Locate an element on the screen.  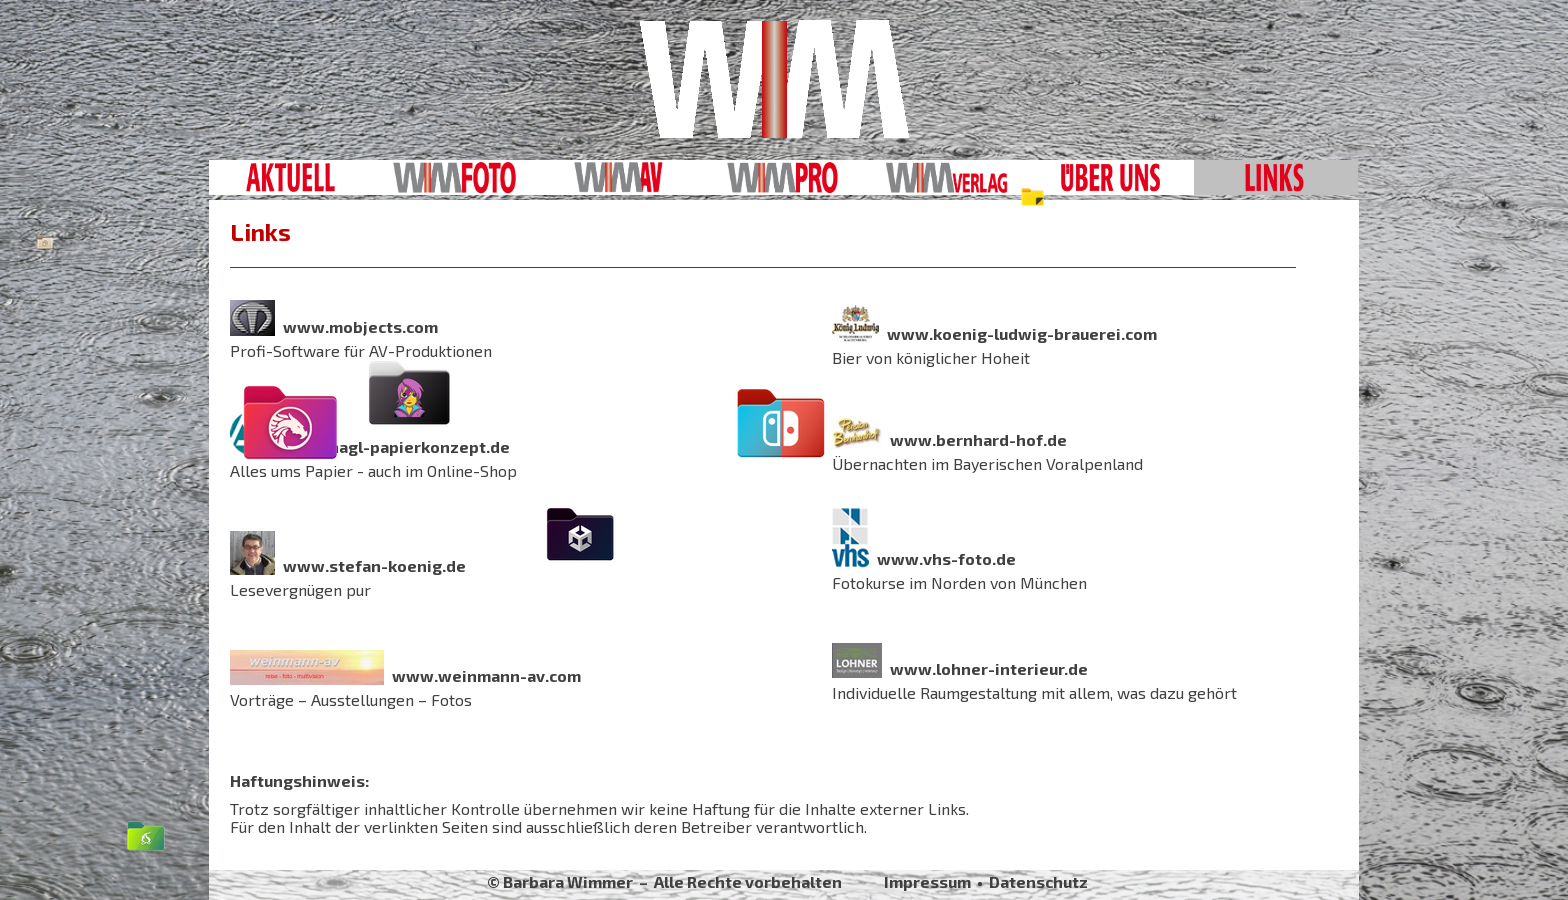
folder containing nintendo switch games or related files is located at coordinates (780, 425).